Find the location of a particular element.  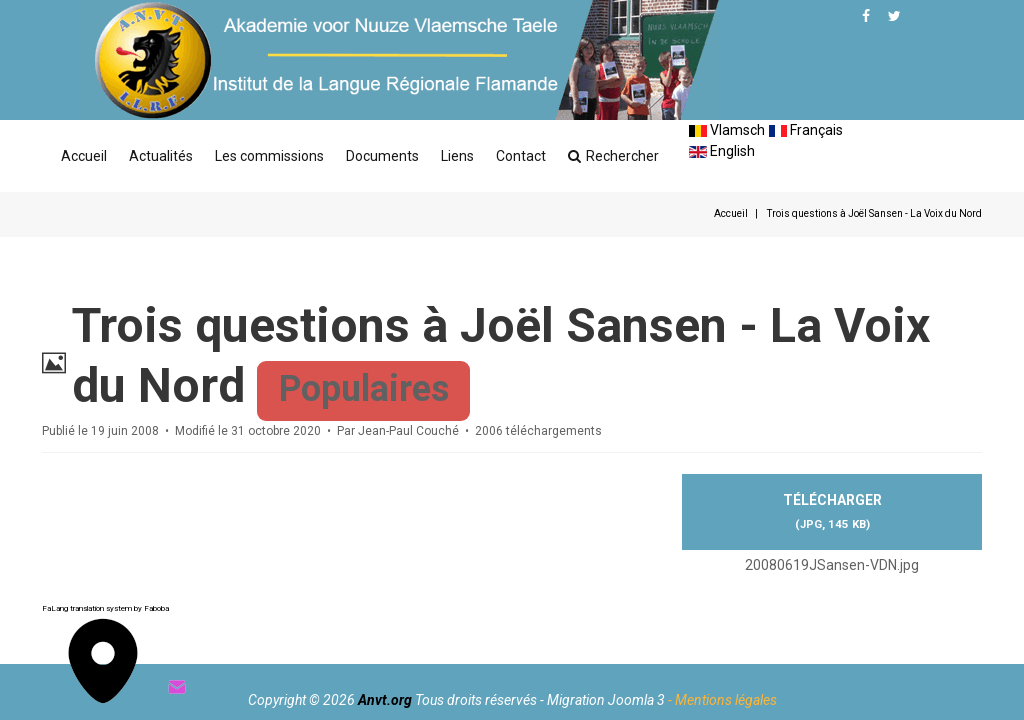

open your inbox or messages is located at coordinates (177, 687).